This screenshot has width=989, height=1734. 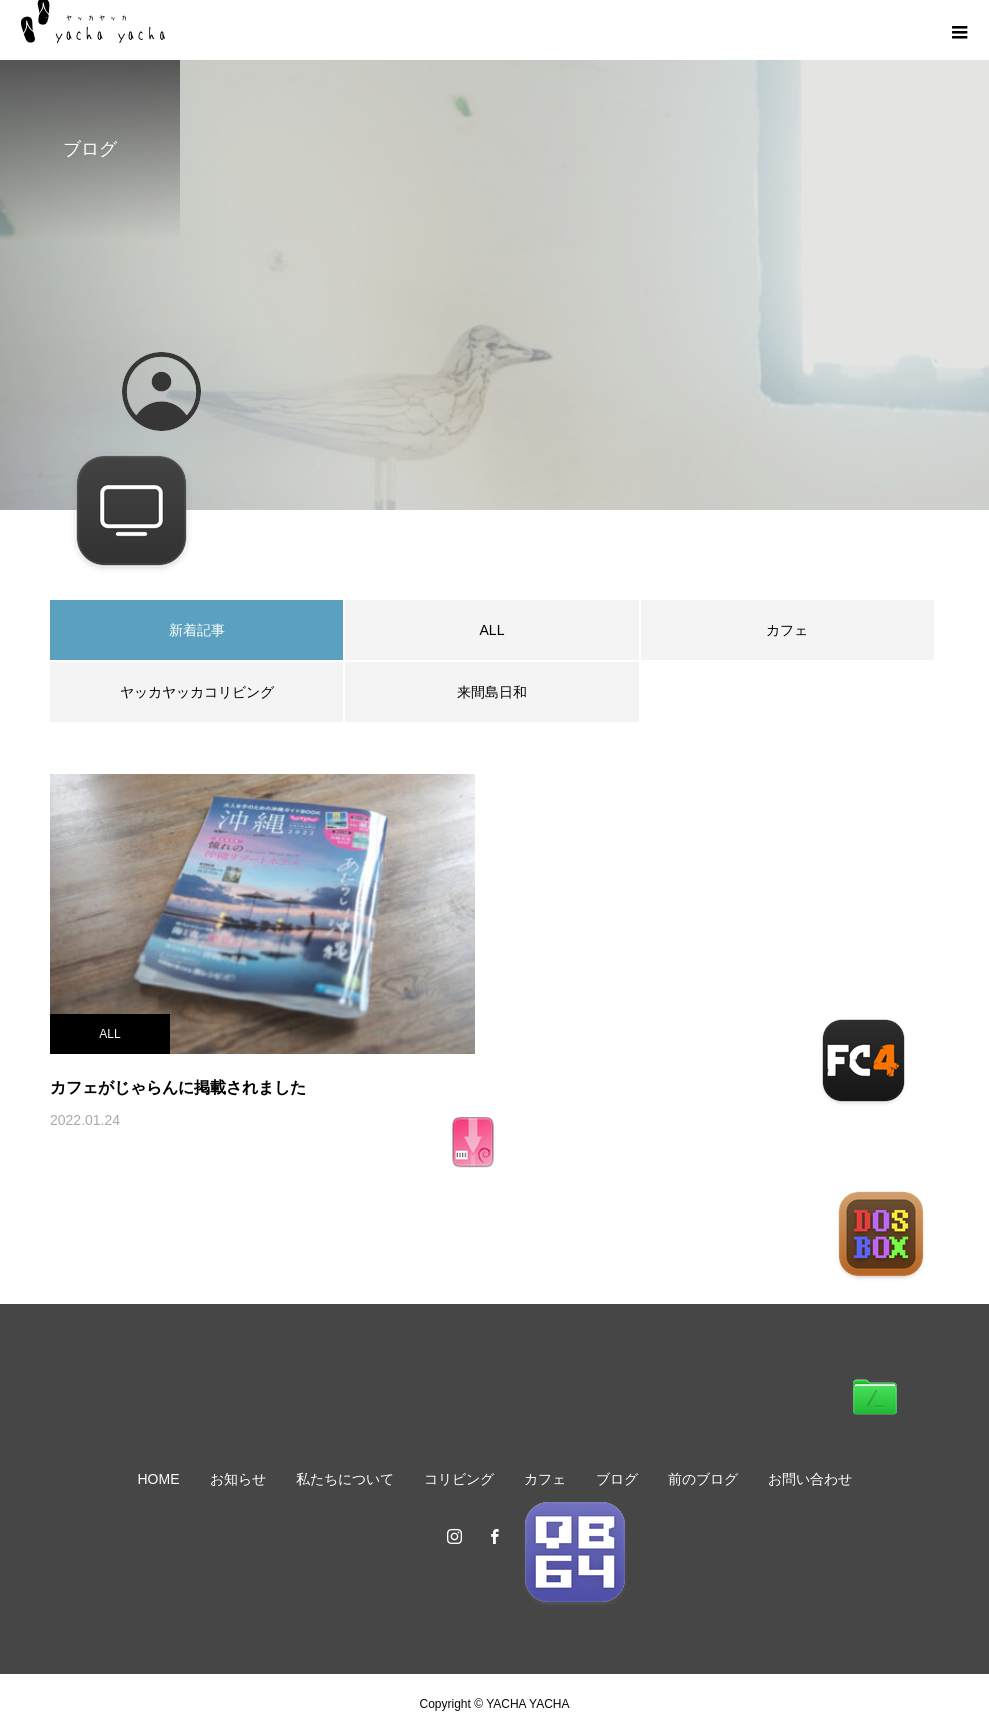 What do you see at coordinates (863, 1060) in the screenshot?
I see `launch far cry 4 game` at bounding box center [863, 1060].